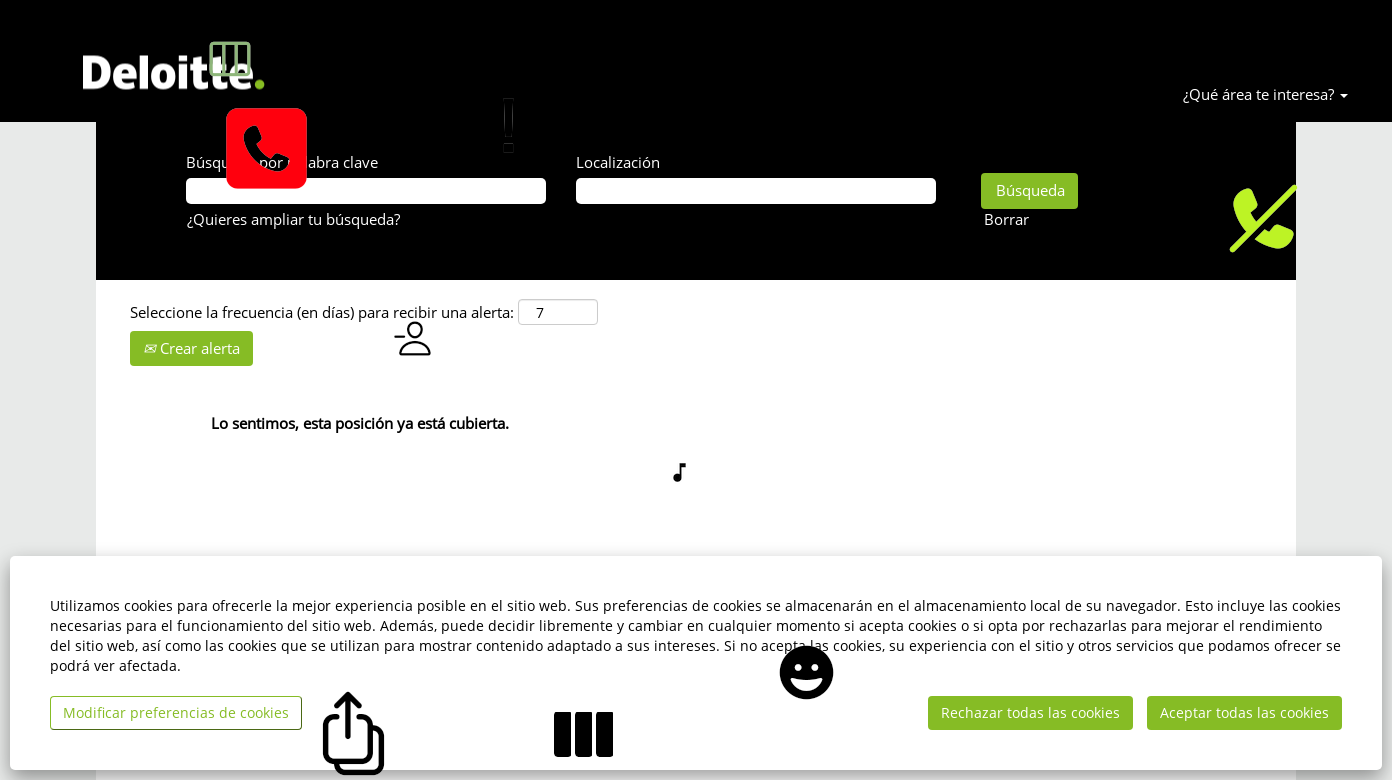  What do you see at coordinates (679, 472) in the screenshot?
I see `play or access audio content` at bounding box center [679, 472].